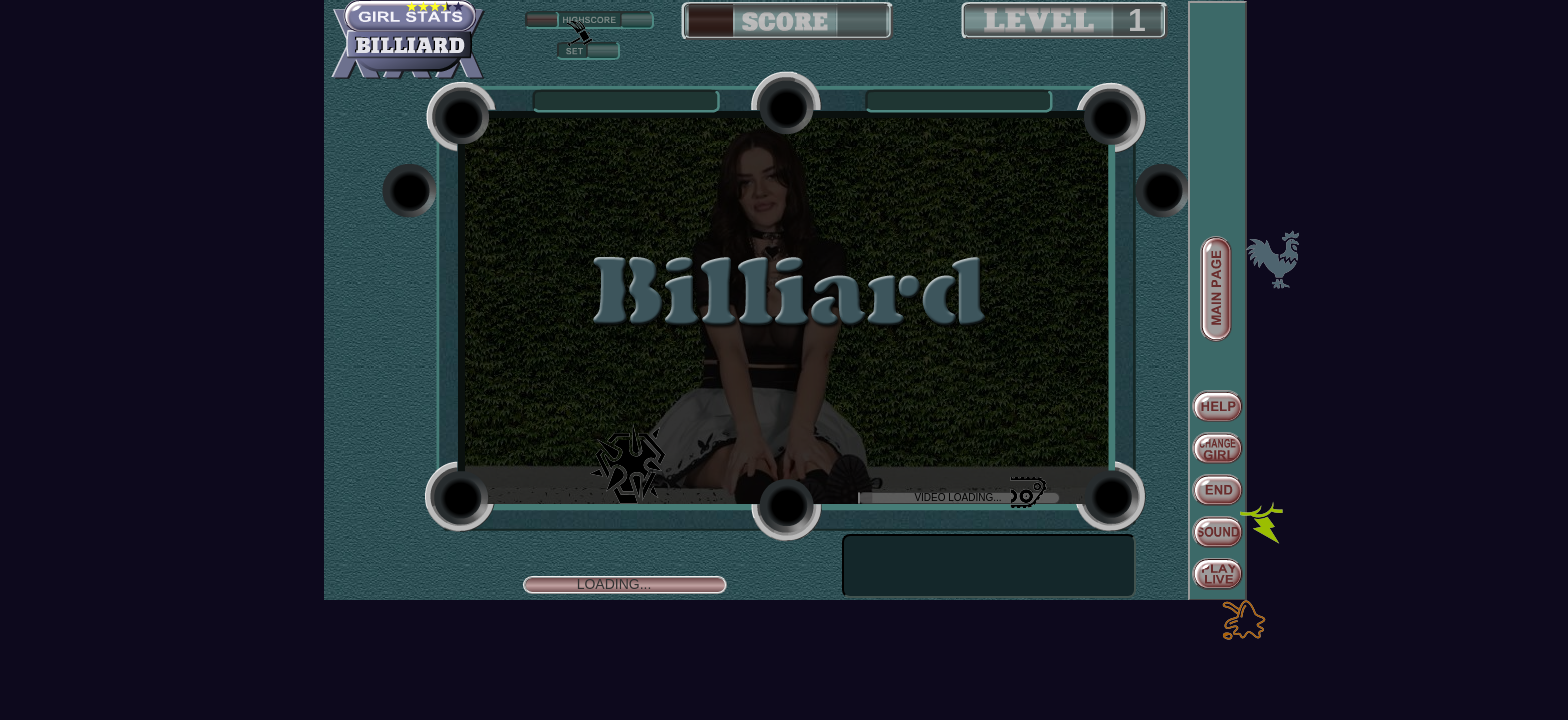 The image size is (1568, 720). What do you see at coordinates (1261, 522) in the screenshot?
I see `indicates thunderstorm or severe weather alert` at bounding box center [1261, 522].